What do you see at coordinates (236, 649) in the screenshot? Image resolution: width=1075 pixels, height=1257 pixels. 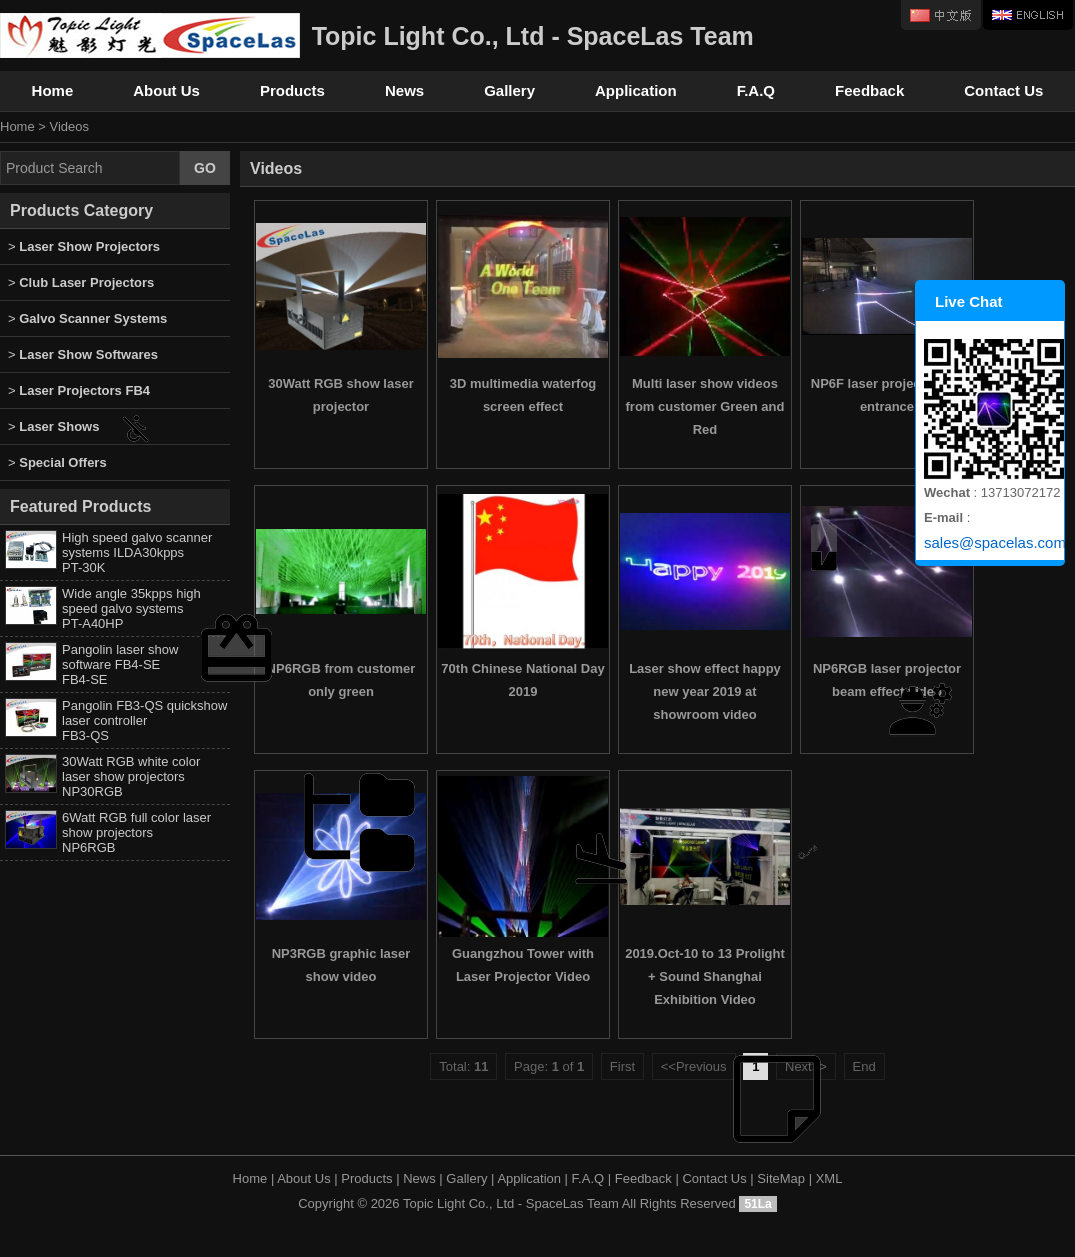 I see `redeem a gift card or promotional code` at bounding box center [236, 649].